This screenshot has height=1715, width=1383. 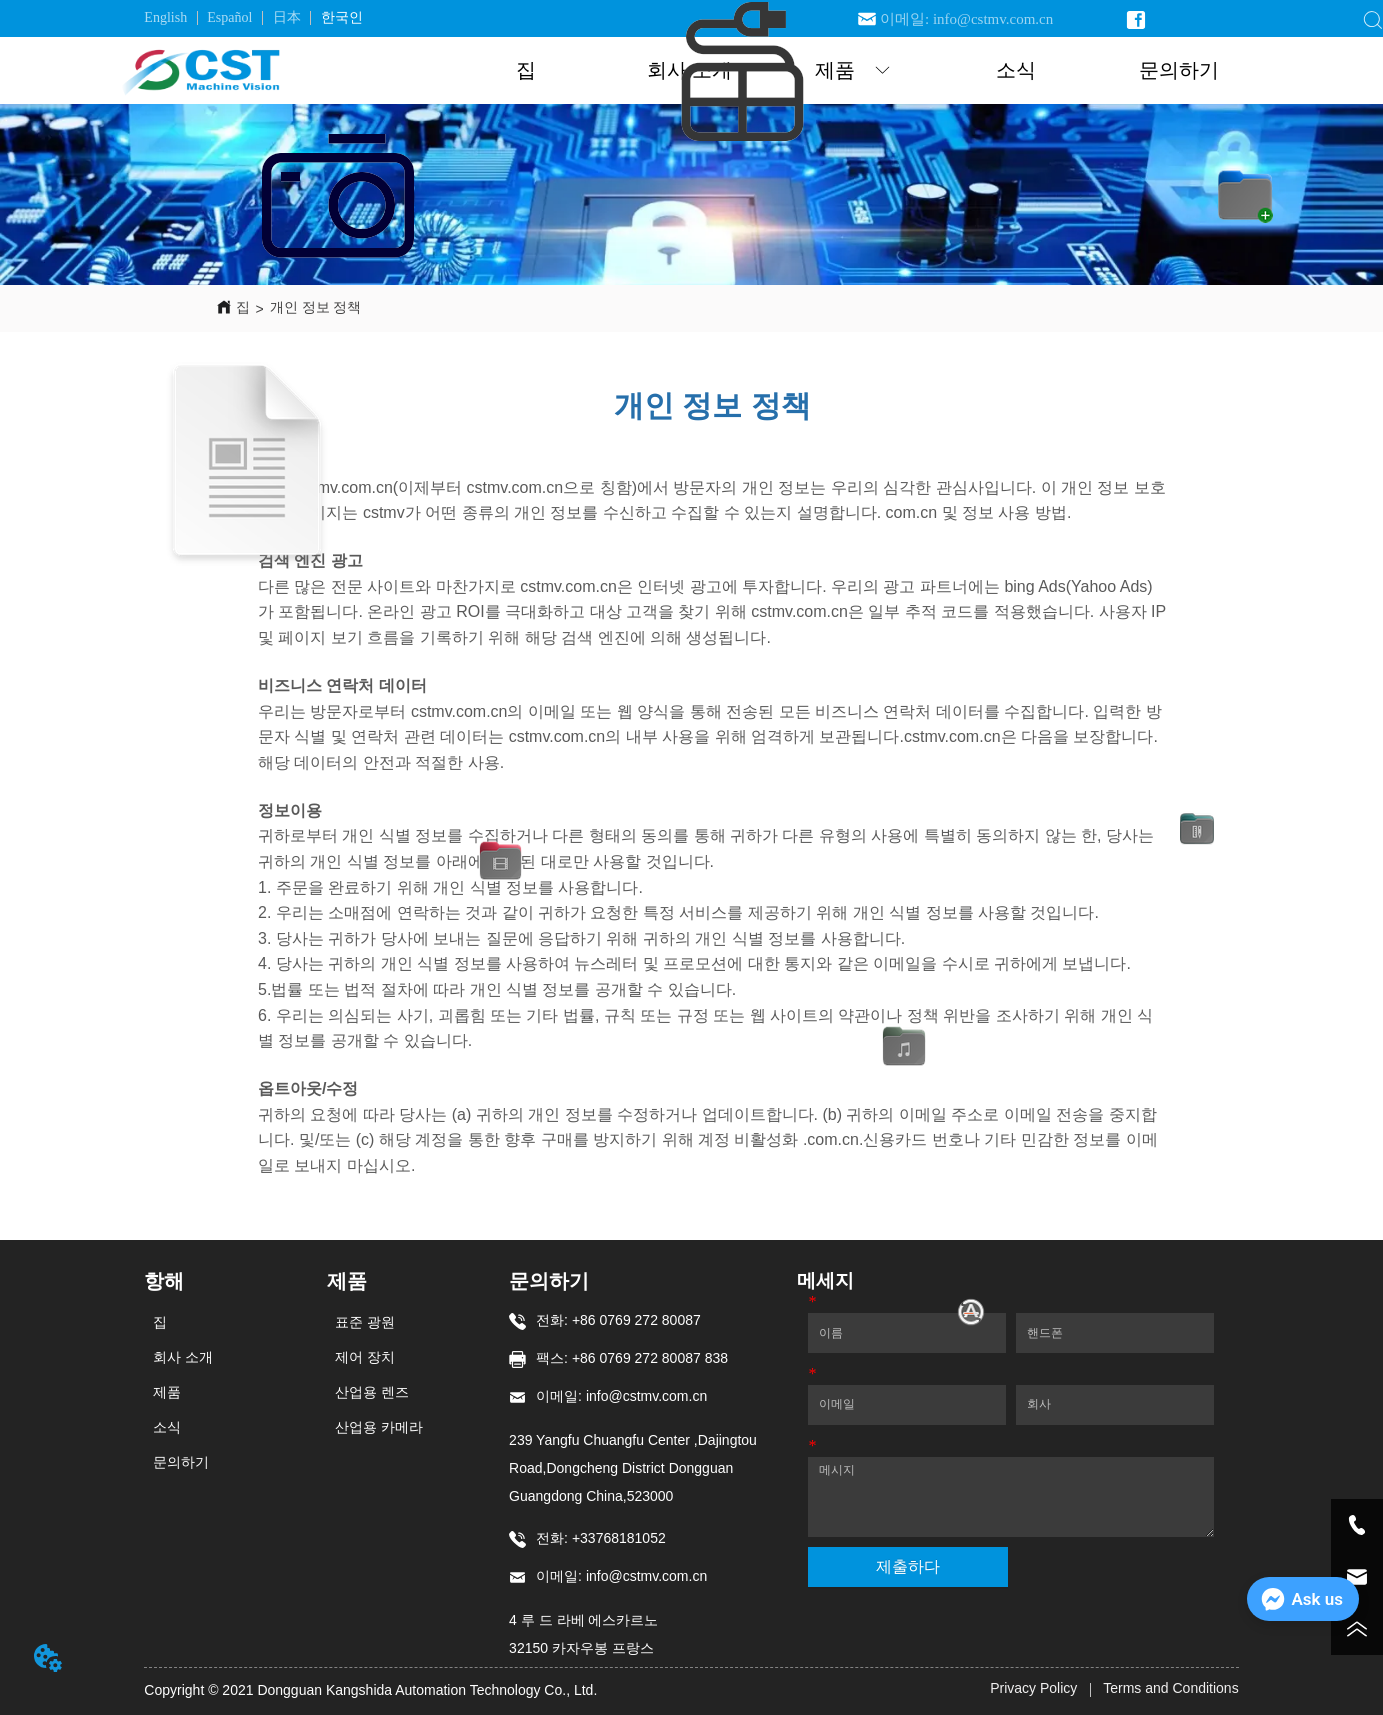 I want to click on connect to a USB hub device, so click(x=742, y=71).